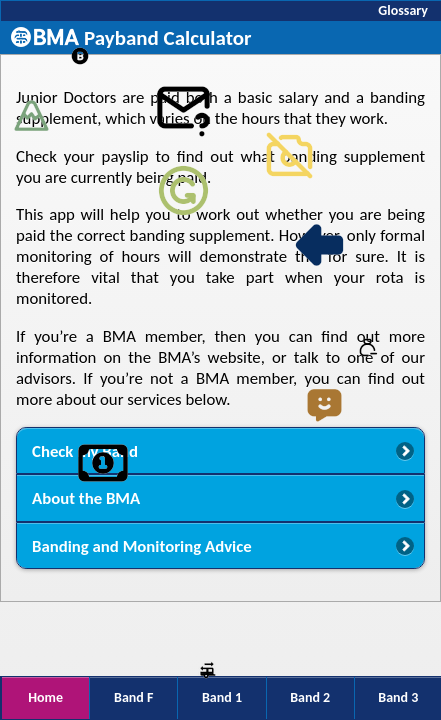 This screenshot has width=441, height=720. I want to click on go back to the previous screen, so click(319, 245).